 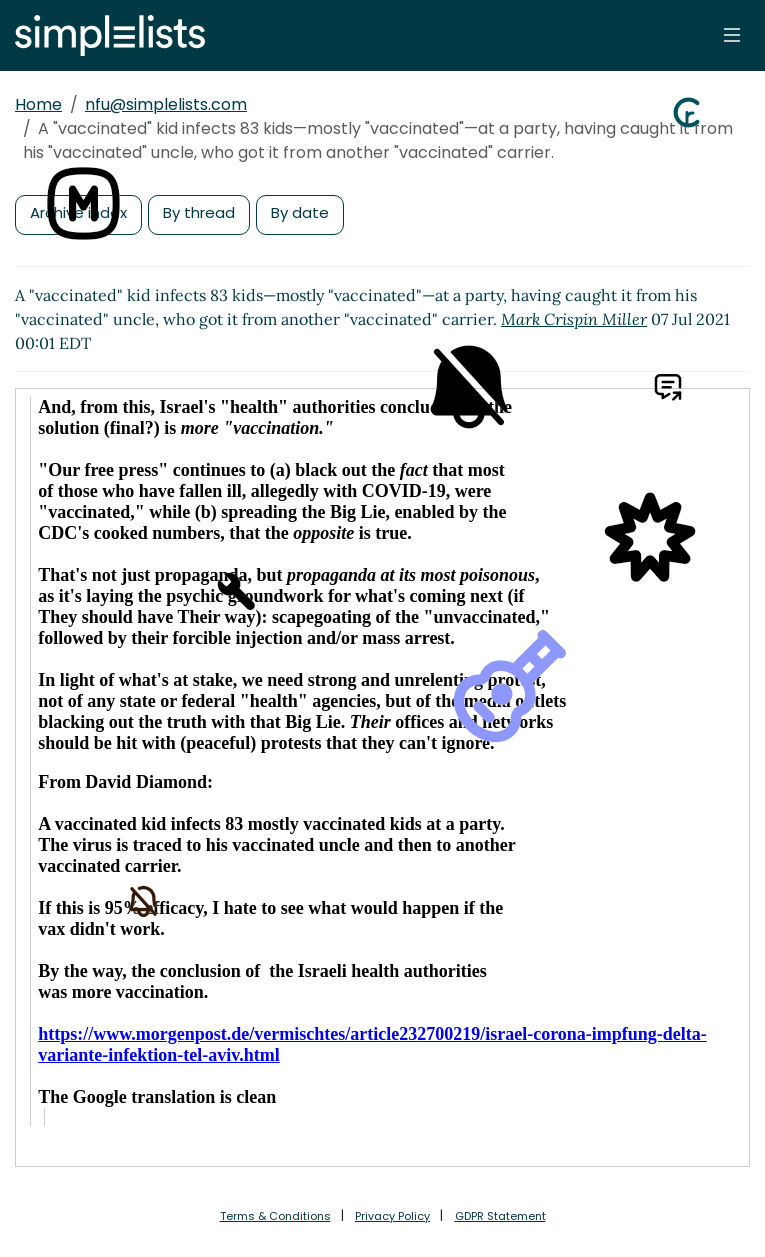 I want to click on share a message or conversation, so click(x=668, y=386).